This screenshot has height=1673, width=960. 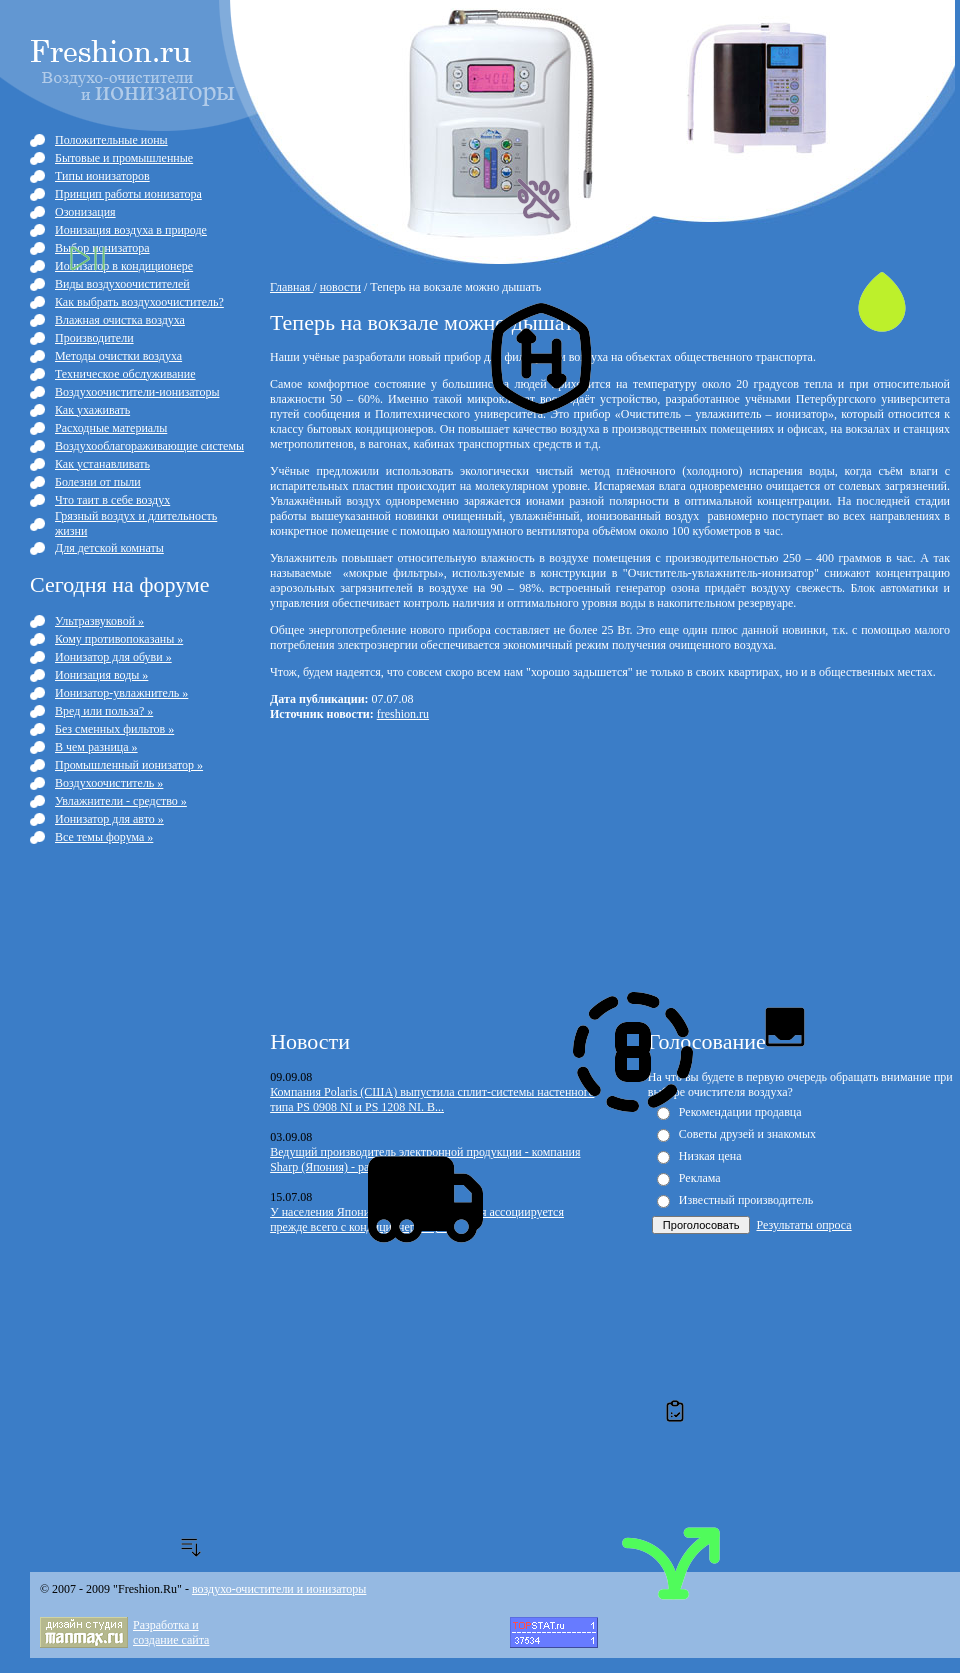 What do you see at coordinates (538, 199) in the screenshot?
I see `disable pet-friendly filter` at bounding box center [538, 199].